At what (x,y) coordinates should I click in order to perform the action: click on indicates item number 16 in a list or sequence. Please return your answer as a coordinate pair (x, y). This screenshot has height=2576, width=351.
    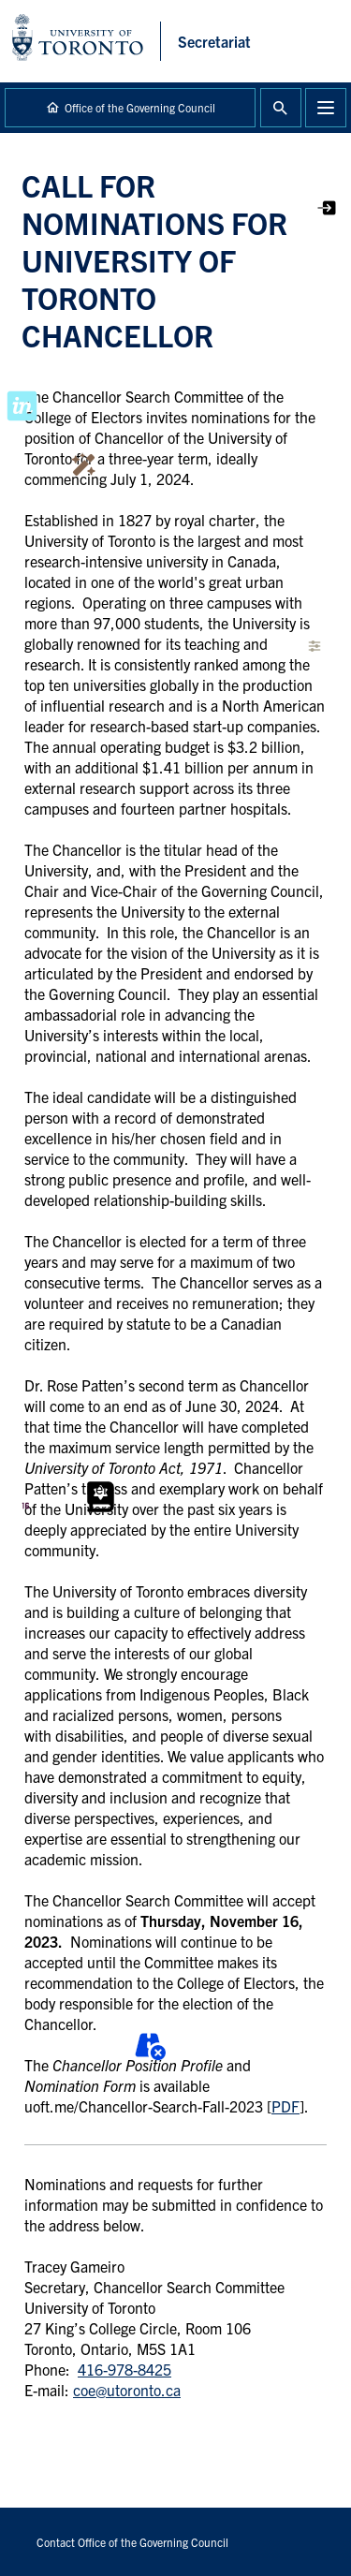
    Looking at the image, I should click on (25, 1506).